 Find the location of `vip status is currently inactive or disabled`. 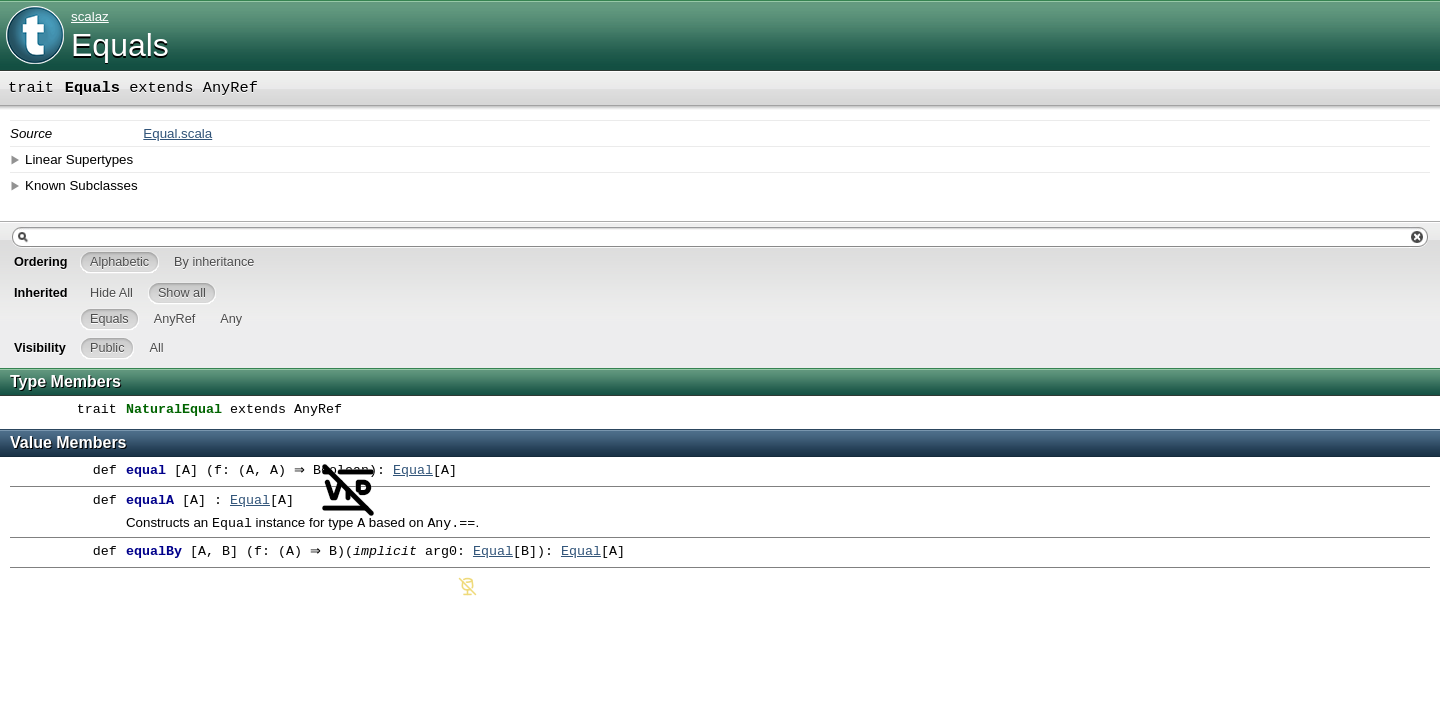

vip status is currently inactive or disabled is located at coordinates (348, 490).